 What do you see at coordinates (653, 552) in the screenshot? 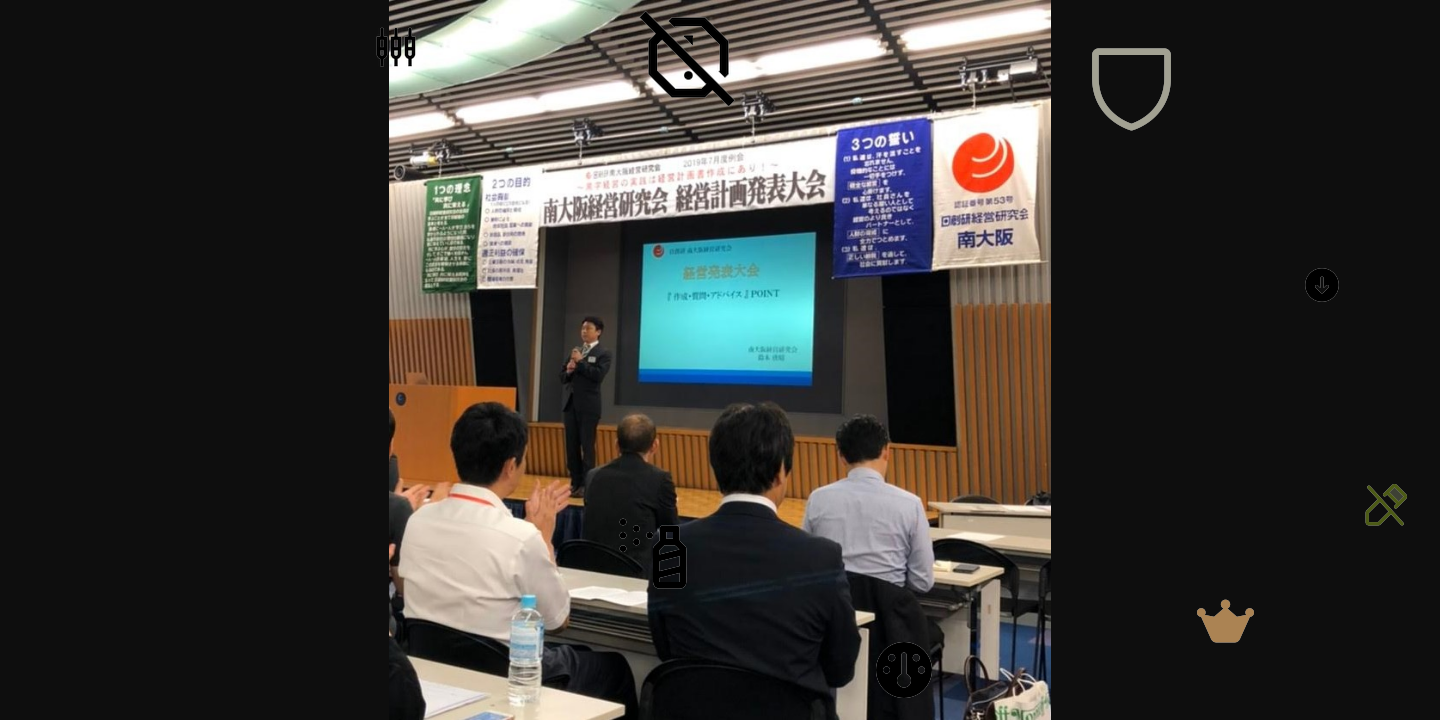
I see `access spray or paint tools` at bounding box center [653, 552].